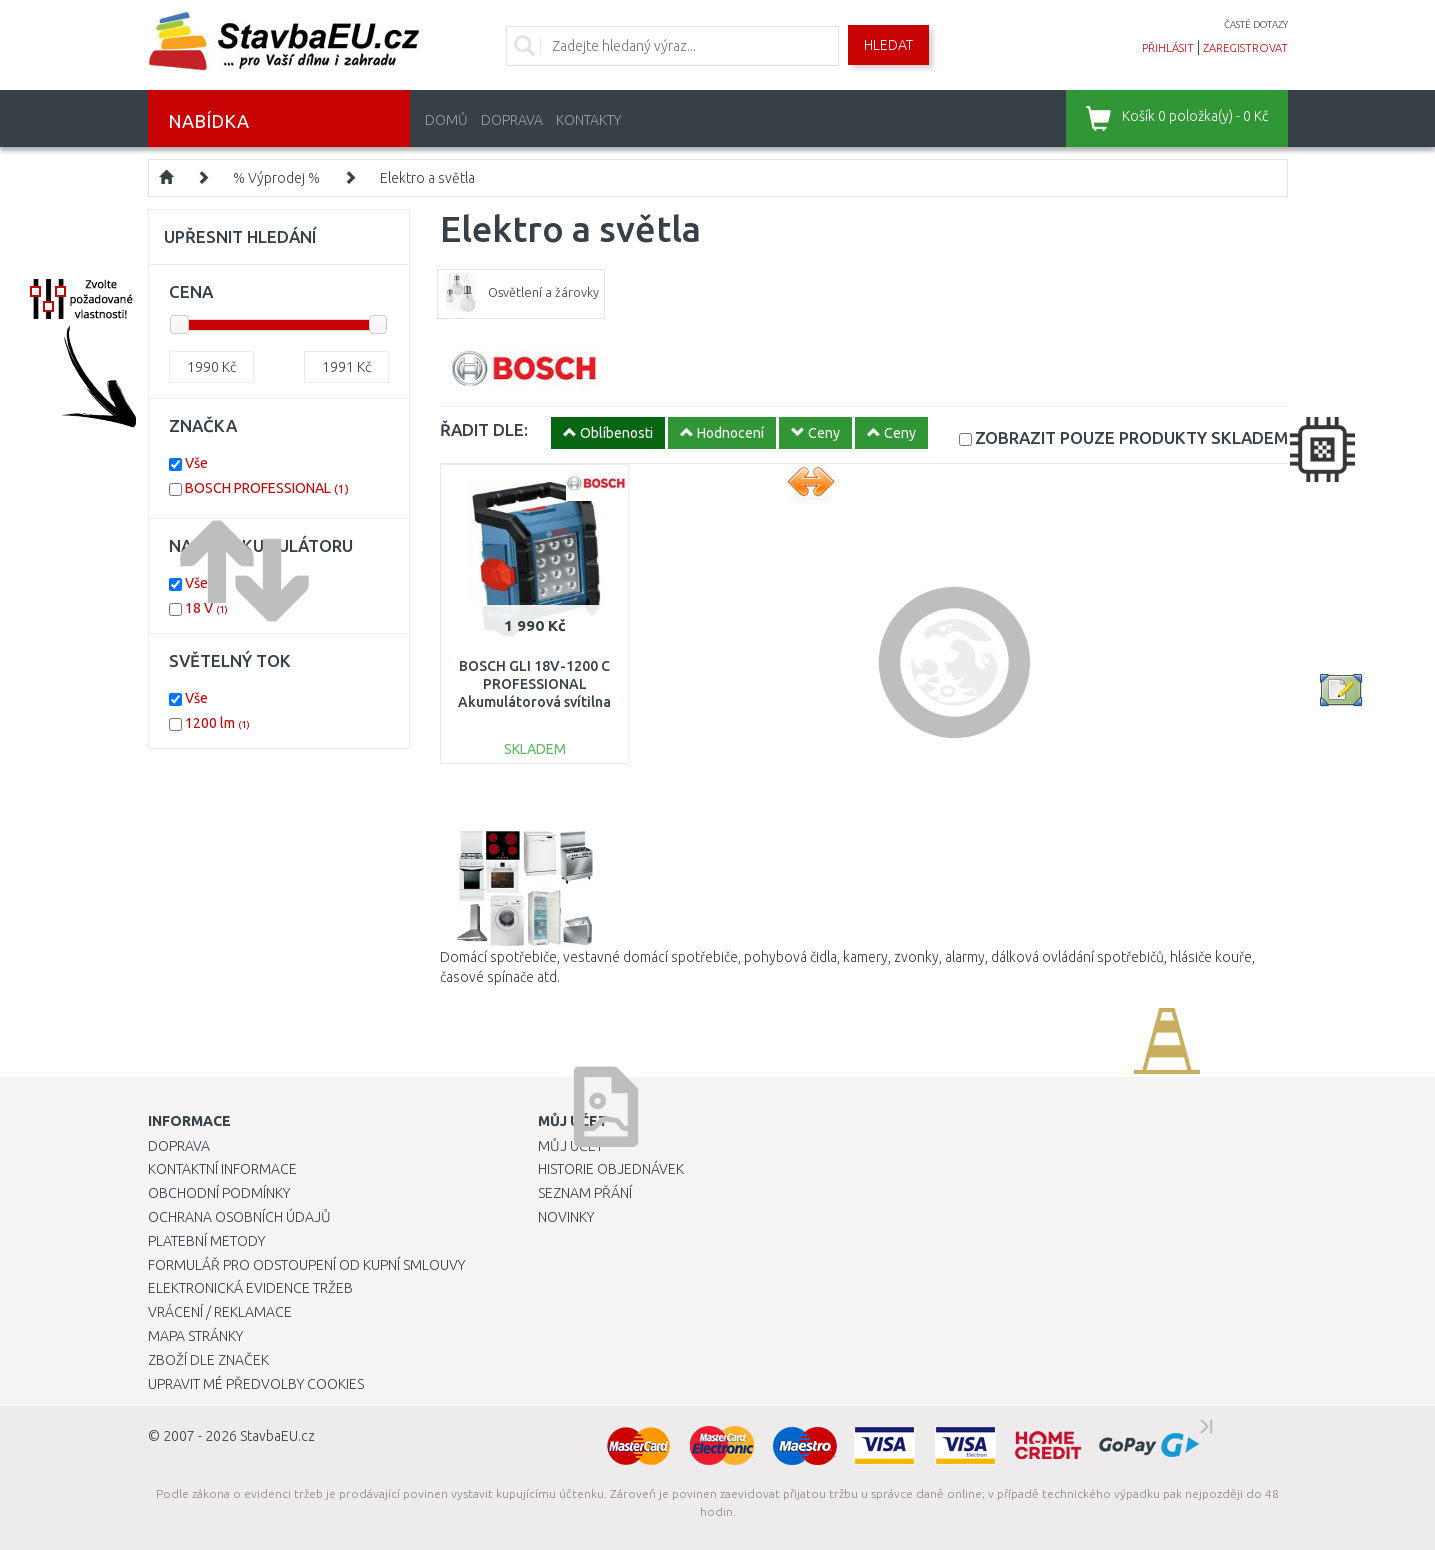 Image resolution: width=1435 pixels, height=1550 pixels. I want to click on sync or refresh email inbox, so click(244, 575).